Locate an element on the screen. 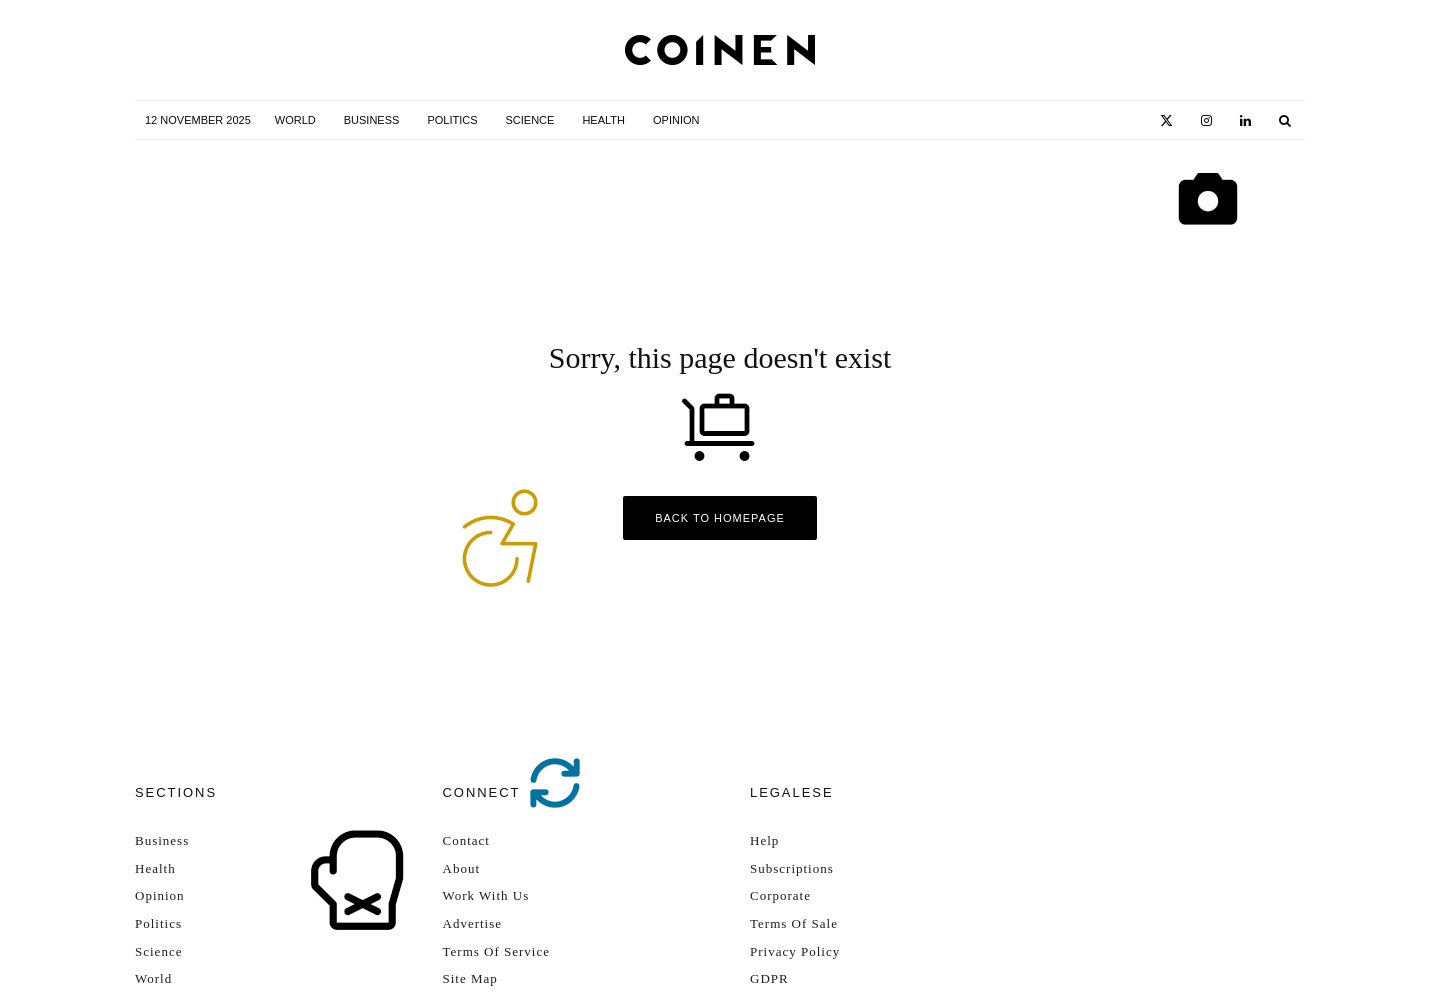 The image size is (1440, 999). take a photo is located at coordinates (1208, 200).